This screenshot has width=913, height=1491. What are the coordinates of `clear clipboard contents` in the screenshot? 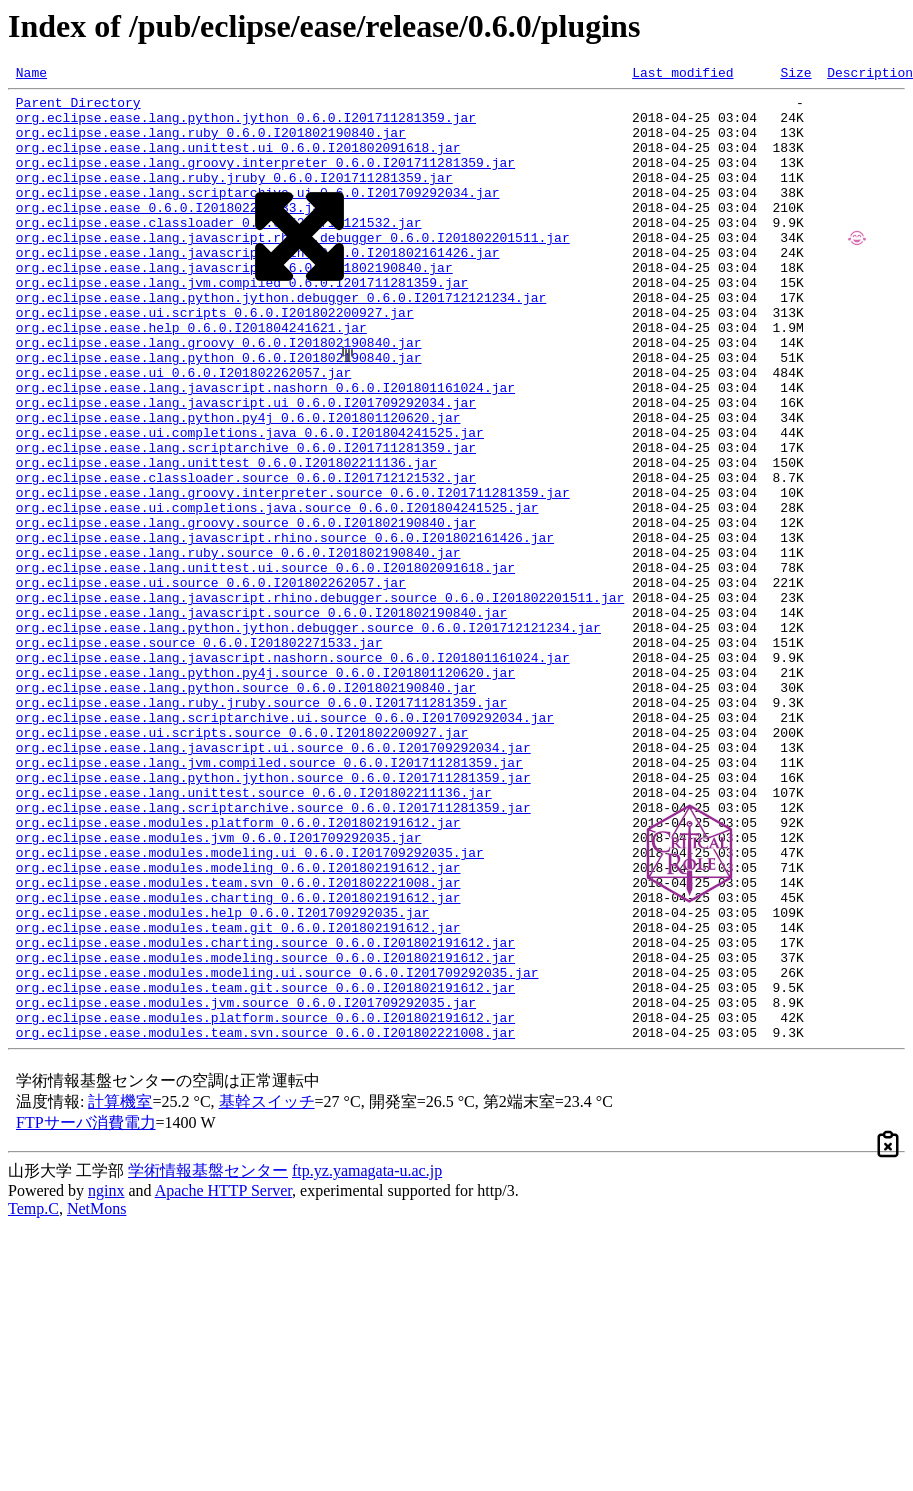 It's located at (888, 1144).